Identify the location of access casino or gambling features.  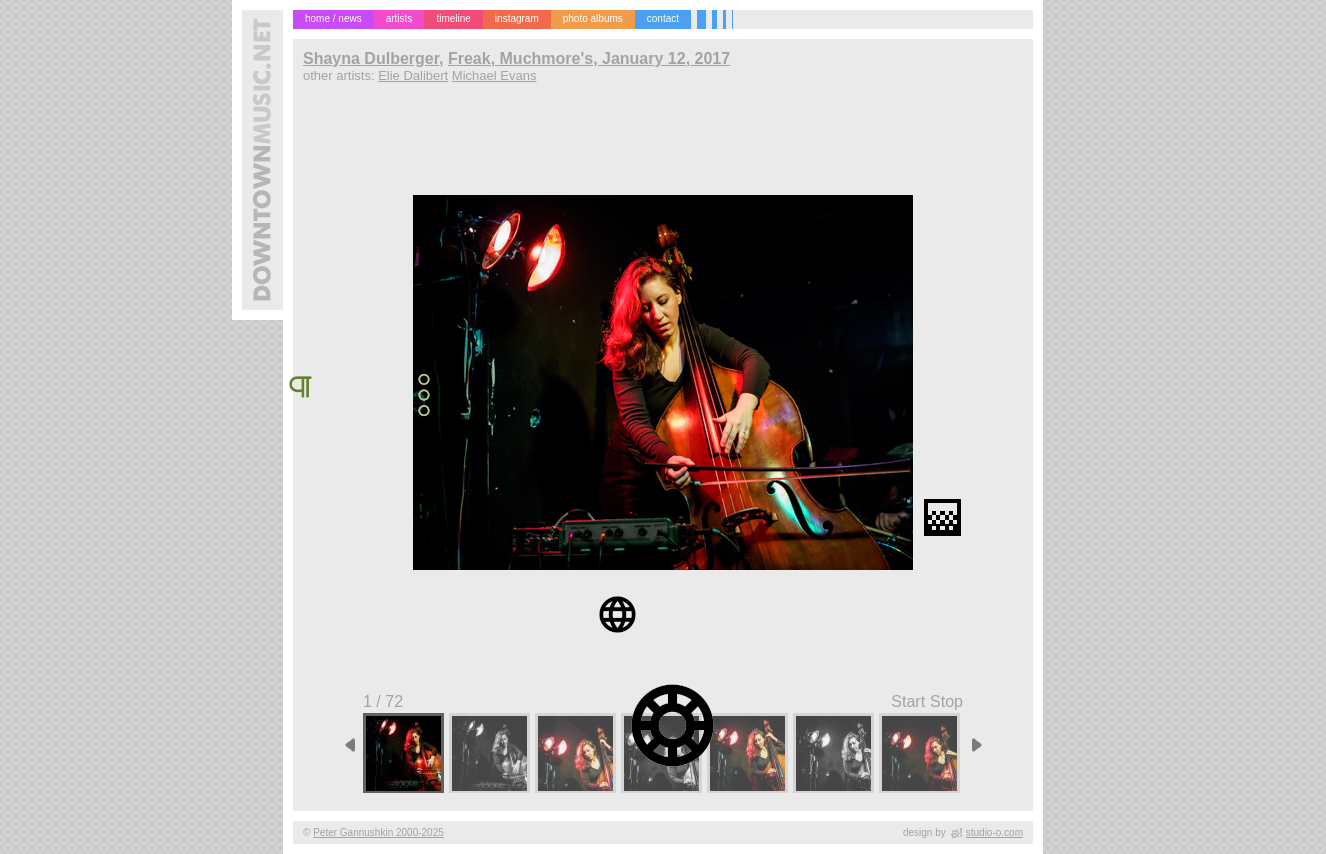
(672, 725).